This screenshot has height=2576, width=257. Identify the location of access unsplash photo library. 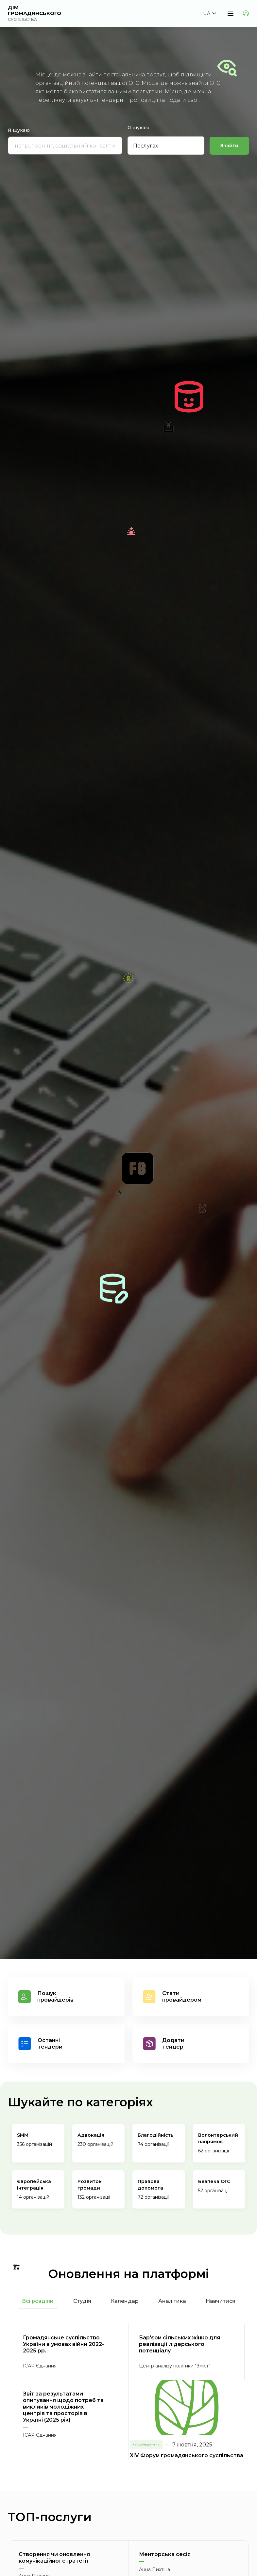
(168, 427).